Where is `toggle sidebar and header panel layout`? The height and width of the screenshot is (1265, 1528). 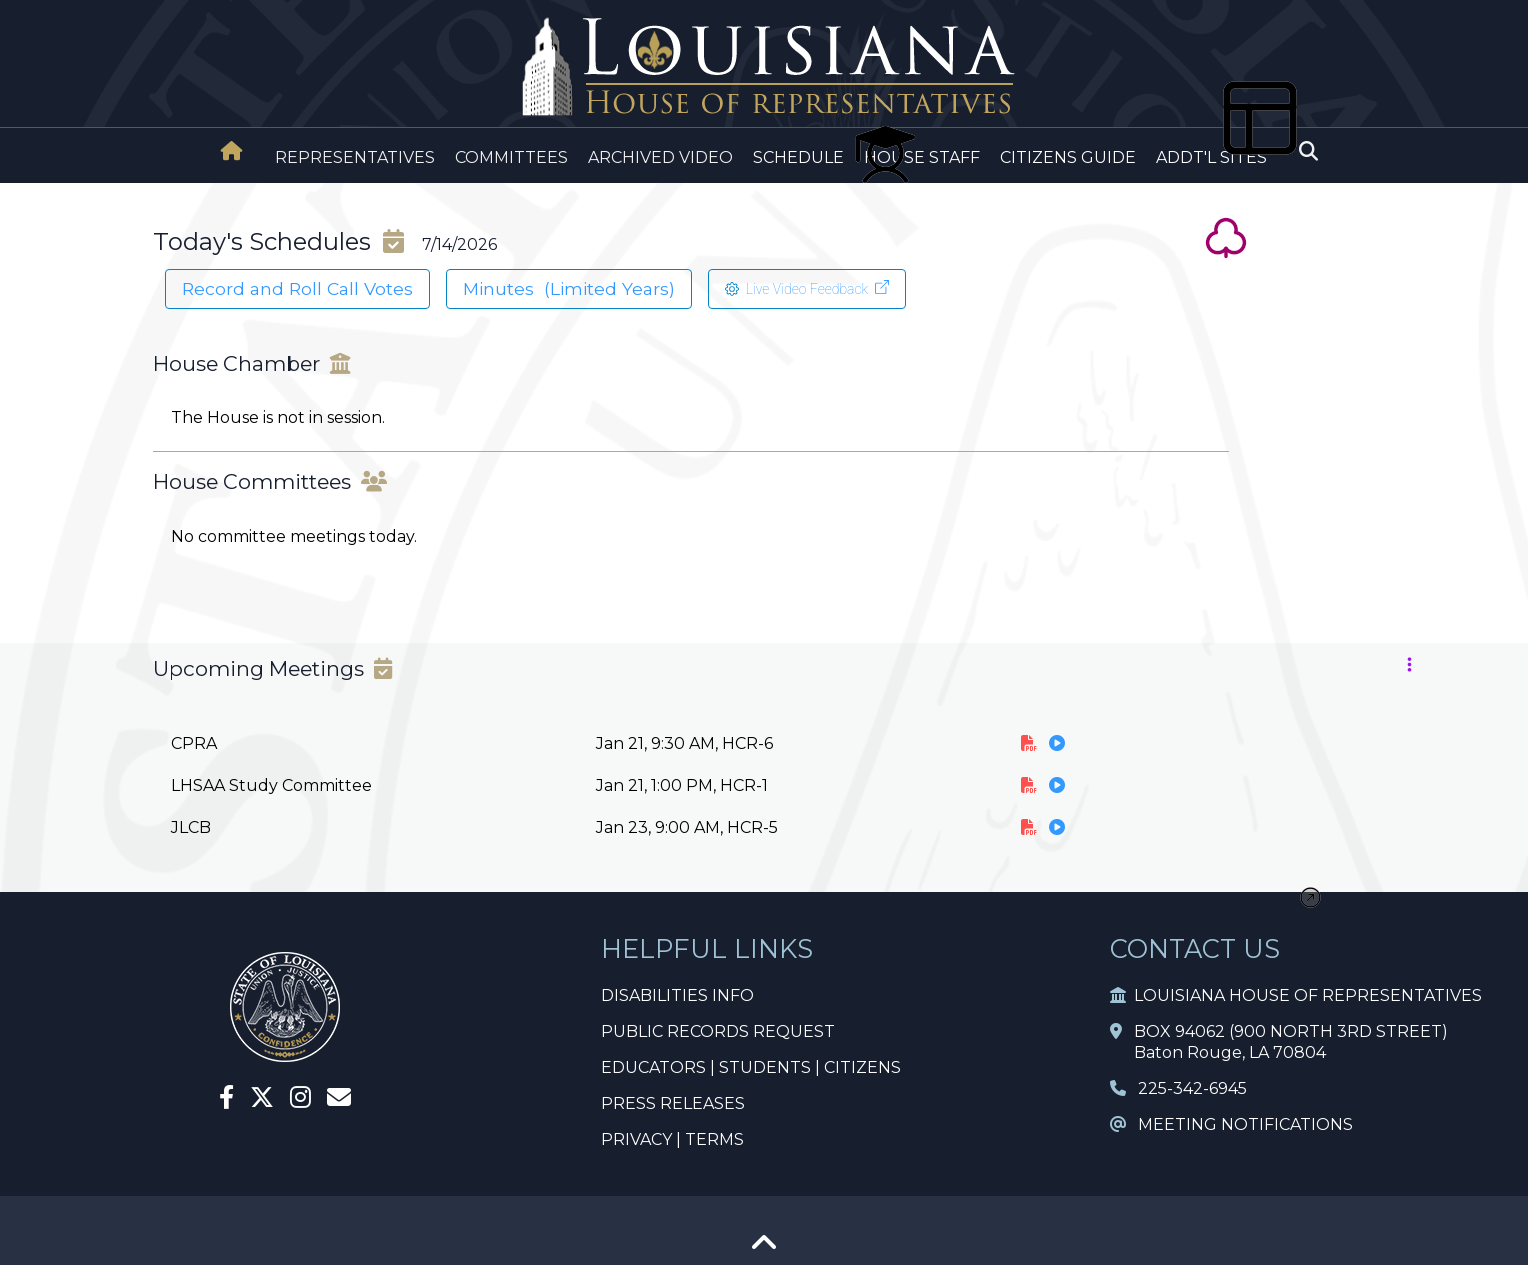
toggle sidebar and header panel layout is located at coordinates (1260, 118).